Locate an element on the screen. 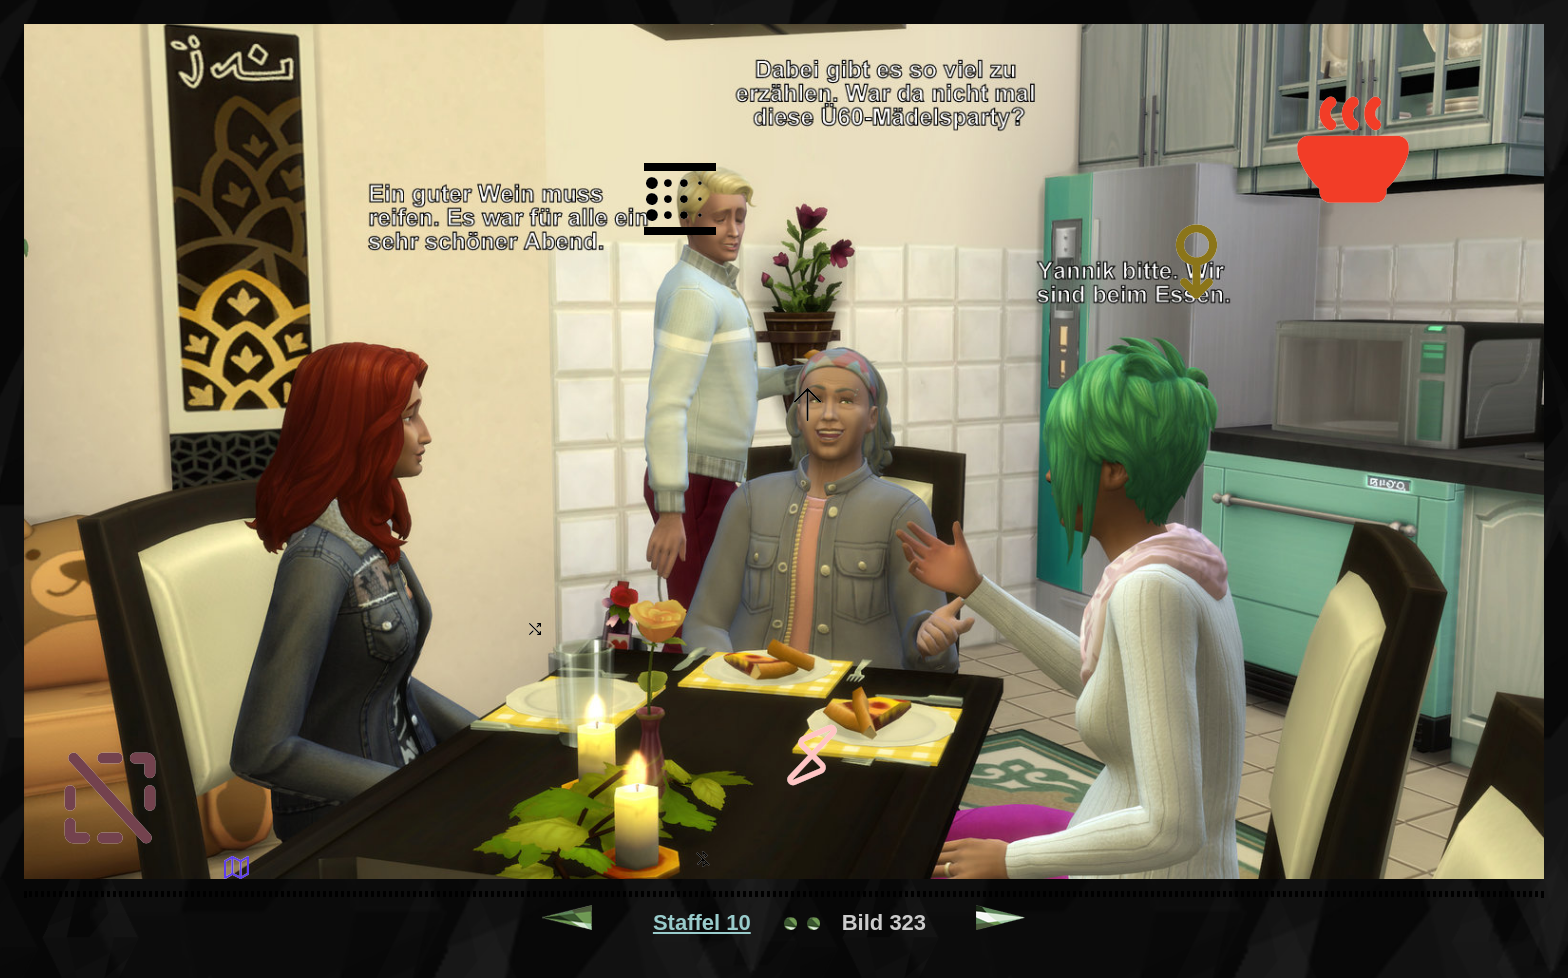  access THORChain cryptocurrency services is located at coordinates (812, 755).